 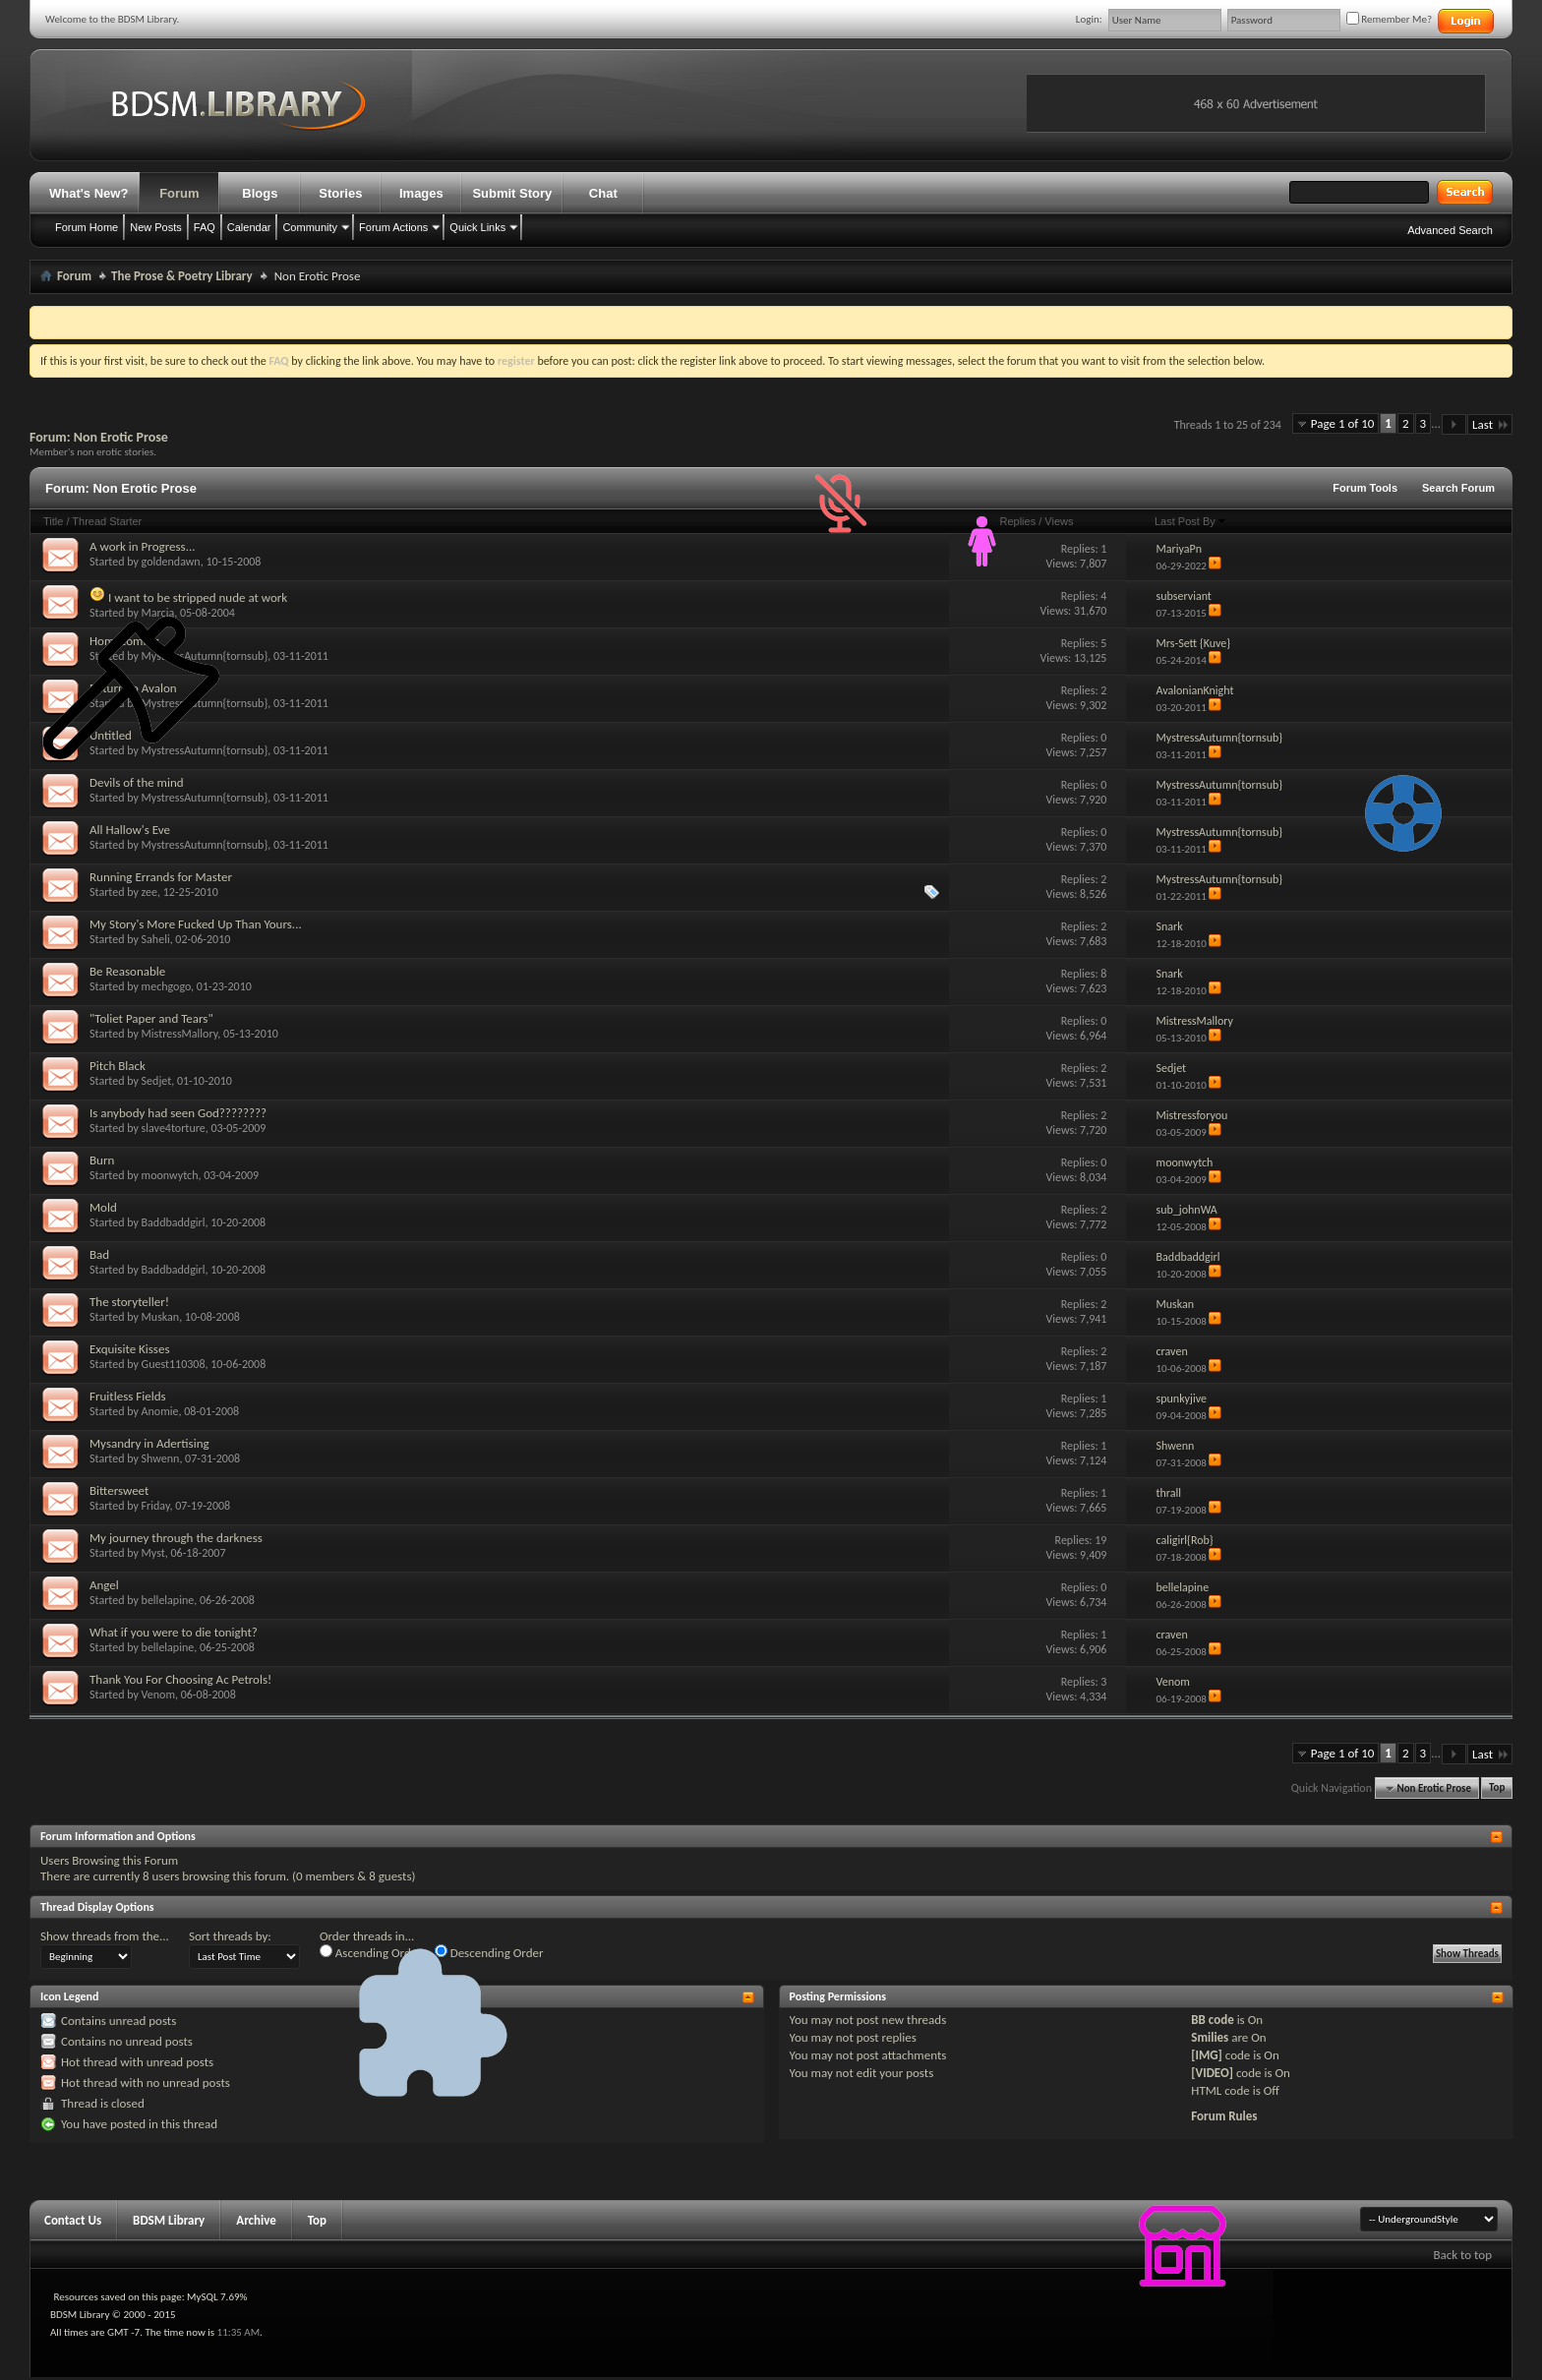 I want to click on browse nearby stores or shops, so click(x=1182, y=2245).